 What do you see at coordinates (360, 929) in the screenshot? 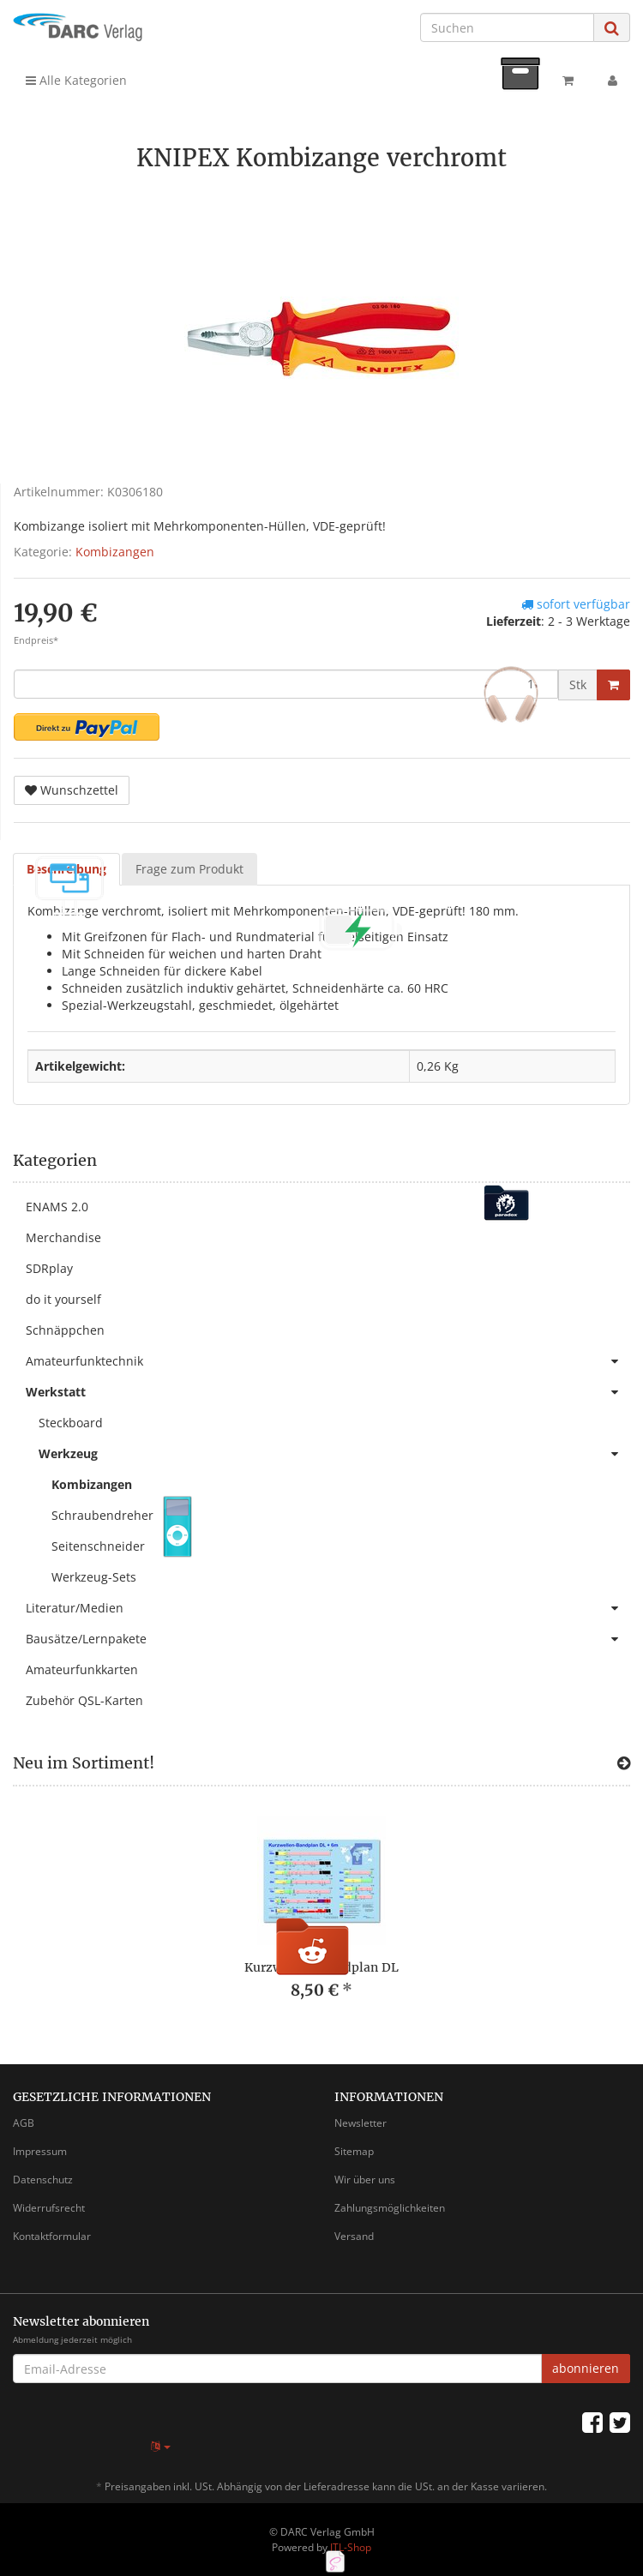
I see `battery at 40% and currently charging` at bounding box center [360, 929].